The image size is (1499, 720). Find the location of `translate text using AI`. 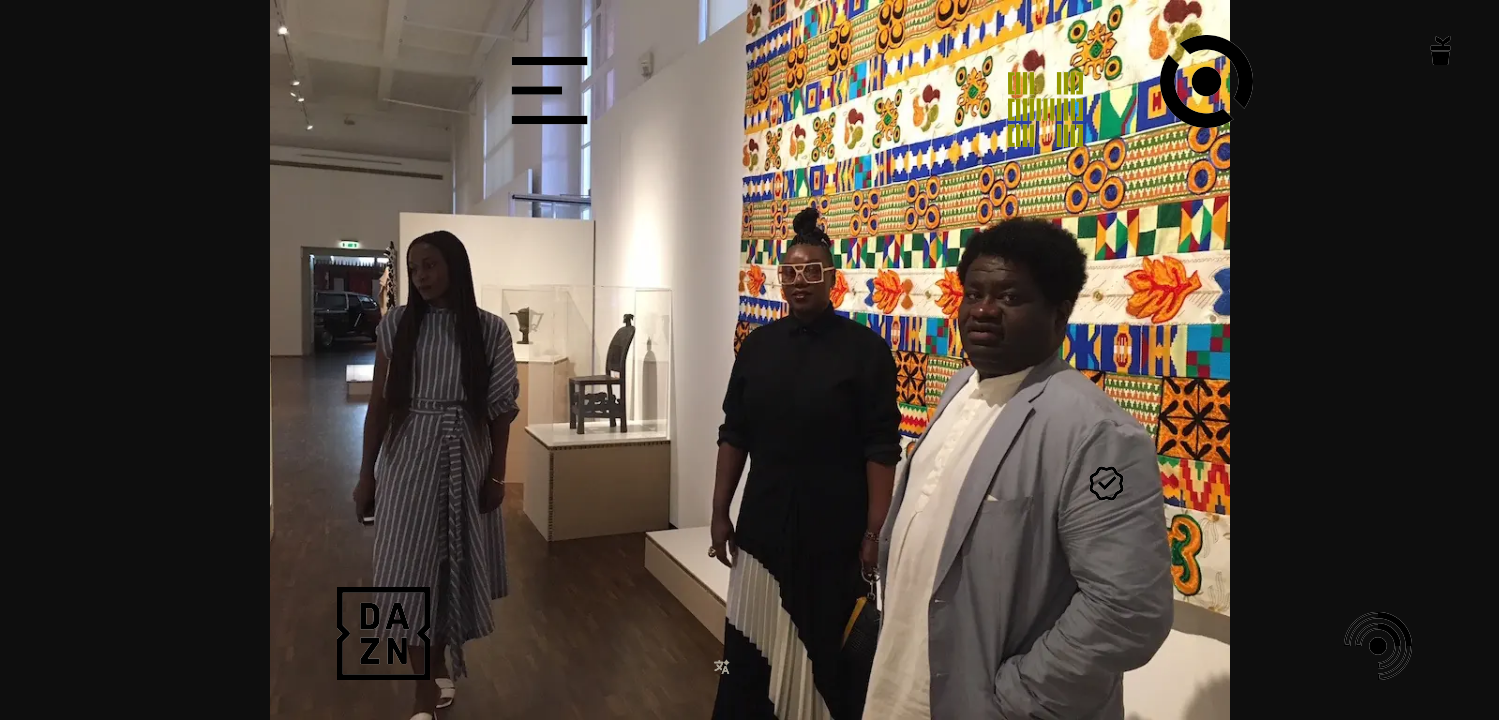

translate text using AI is located at coordinates (721, 667).